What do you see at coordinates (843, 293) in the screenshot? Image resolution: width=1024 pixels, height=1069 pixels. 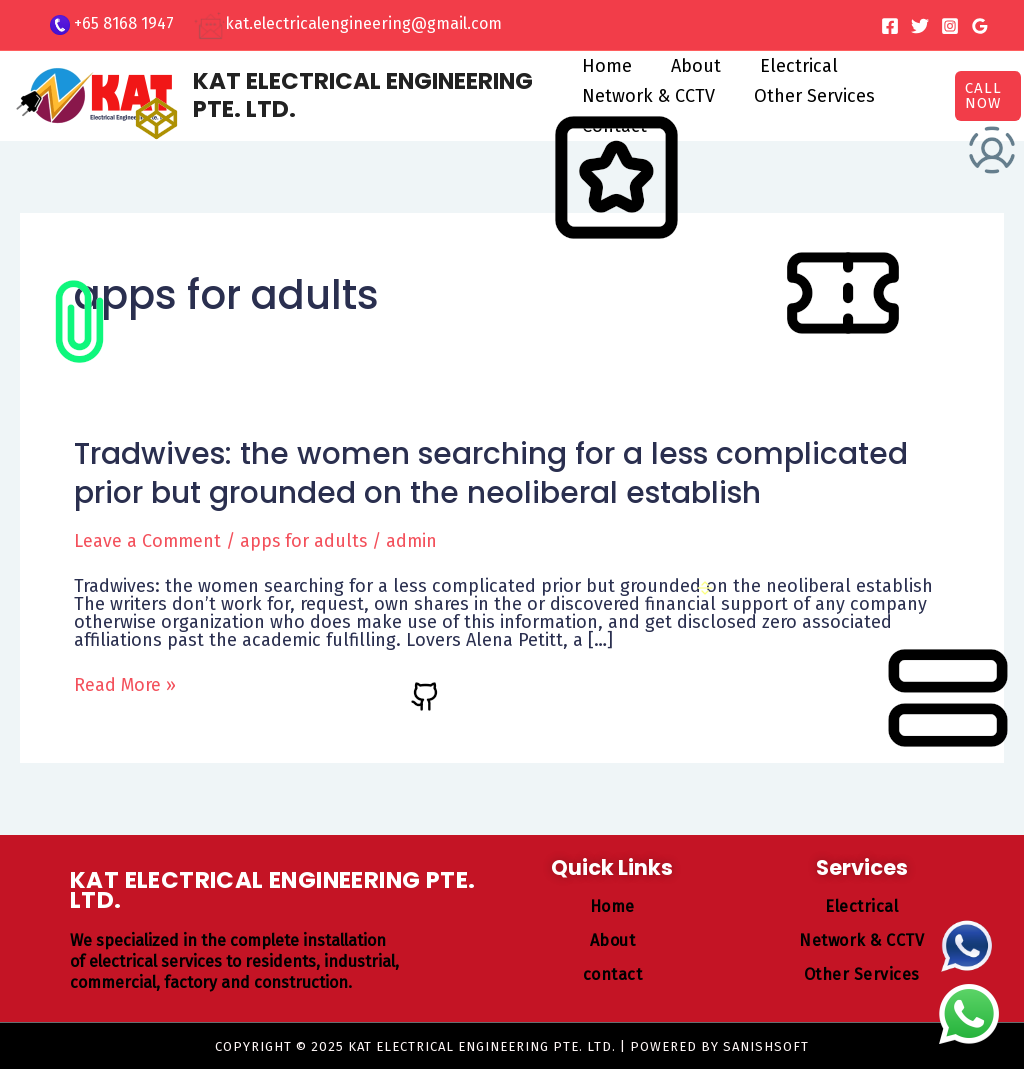 I see `view your tickets or passes` at bounding box center [843, 293].